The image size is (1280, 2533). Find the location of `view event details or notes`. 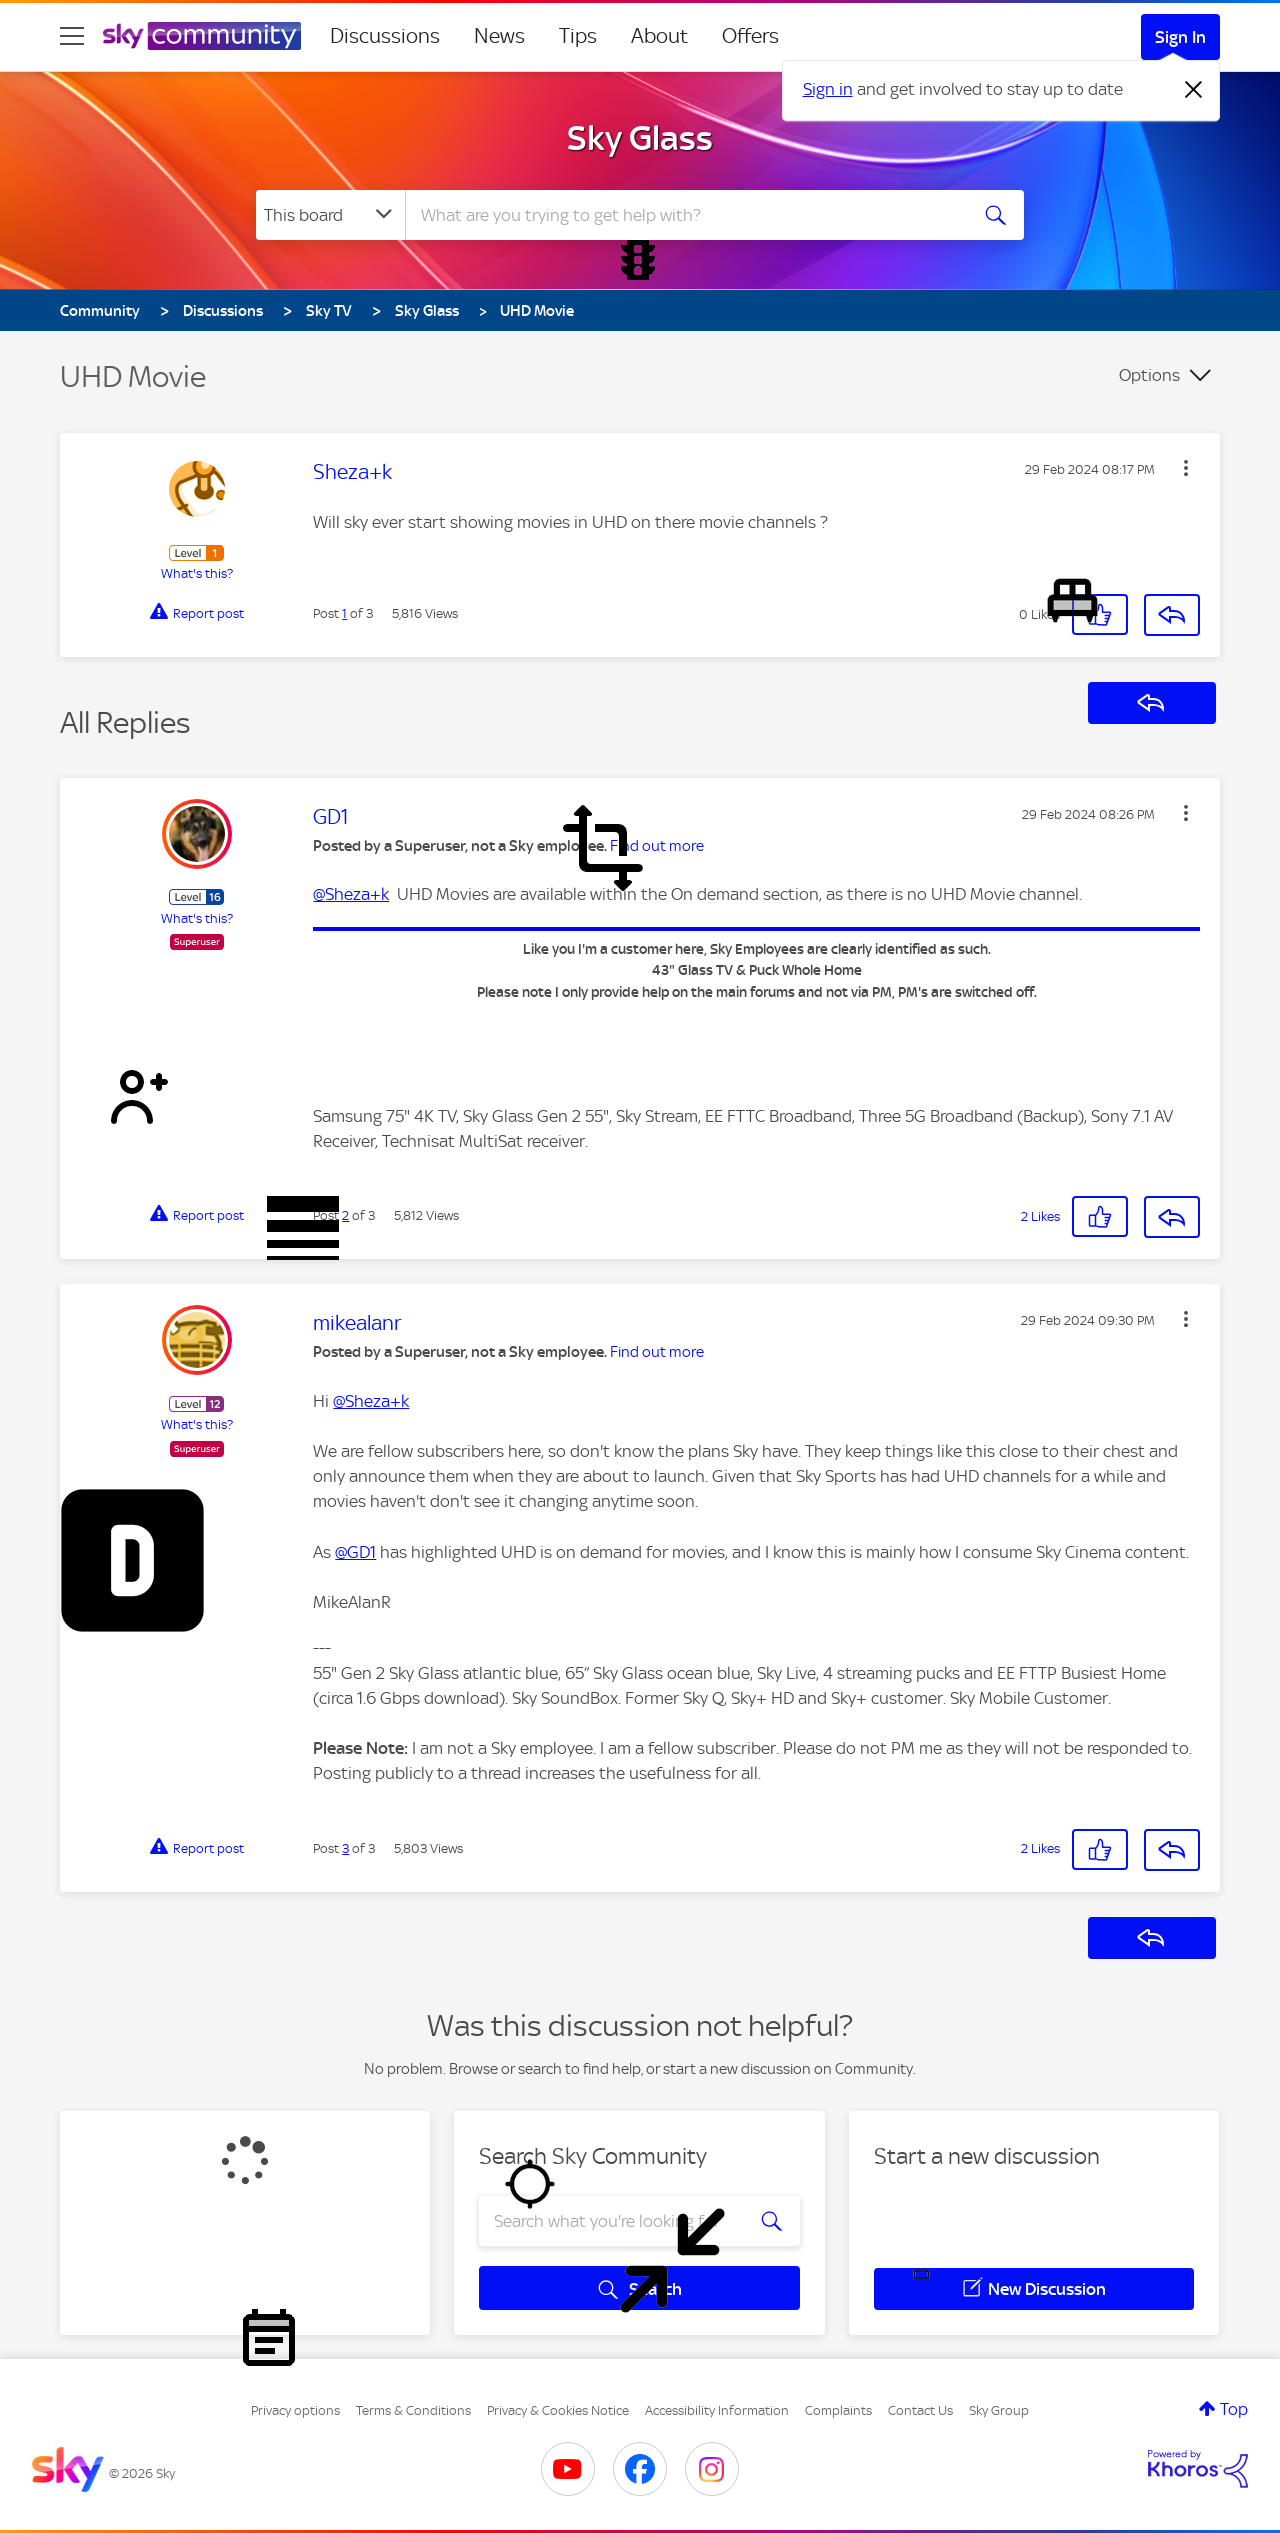

view event details or notes is located at coordinates (269, 2340).